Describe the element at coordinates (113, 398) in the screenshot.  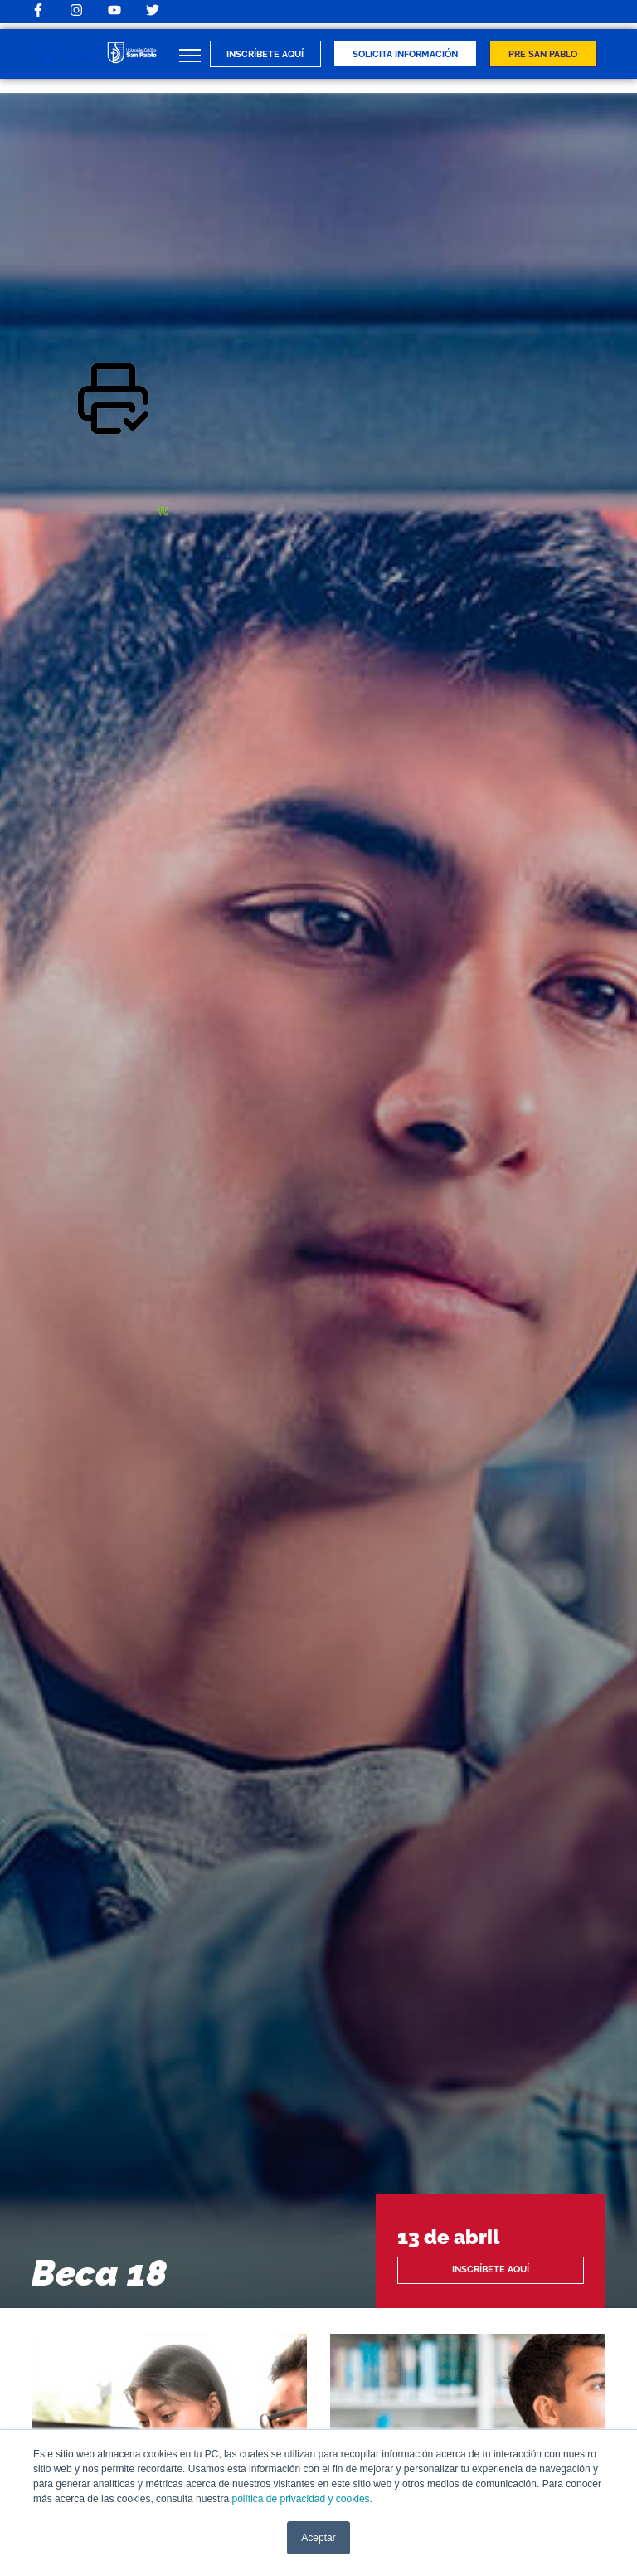
I see `print job completed successfully` at that location.